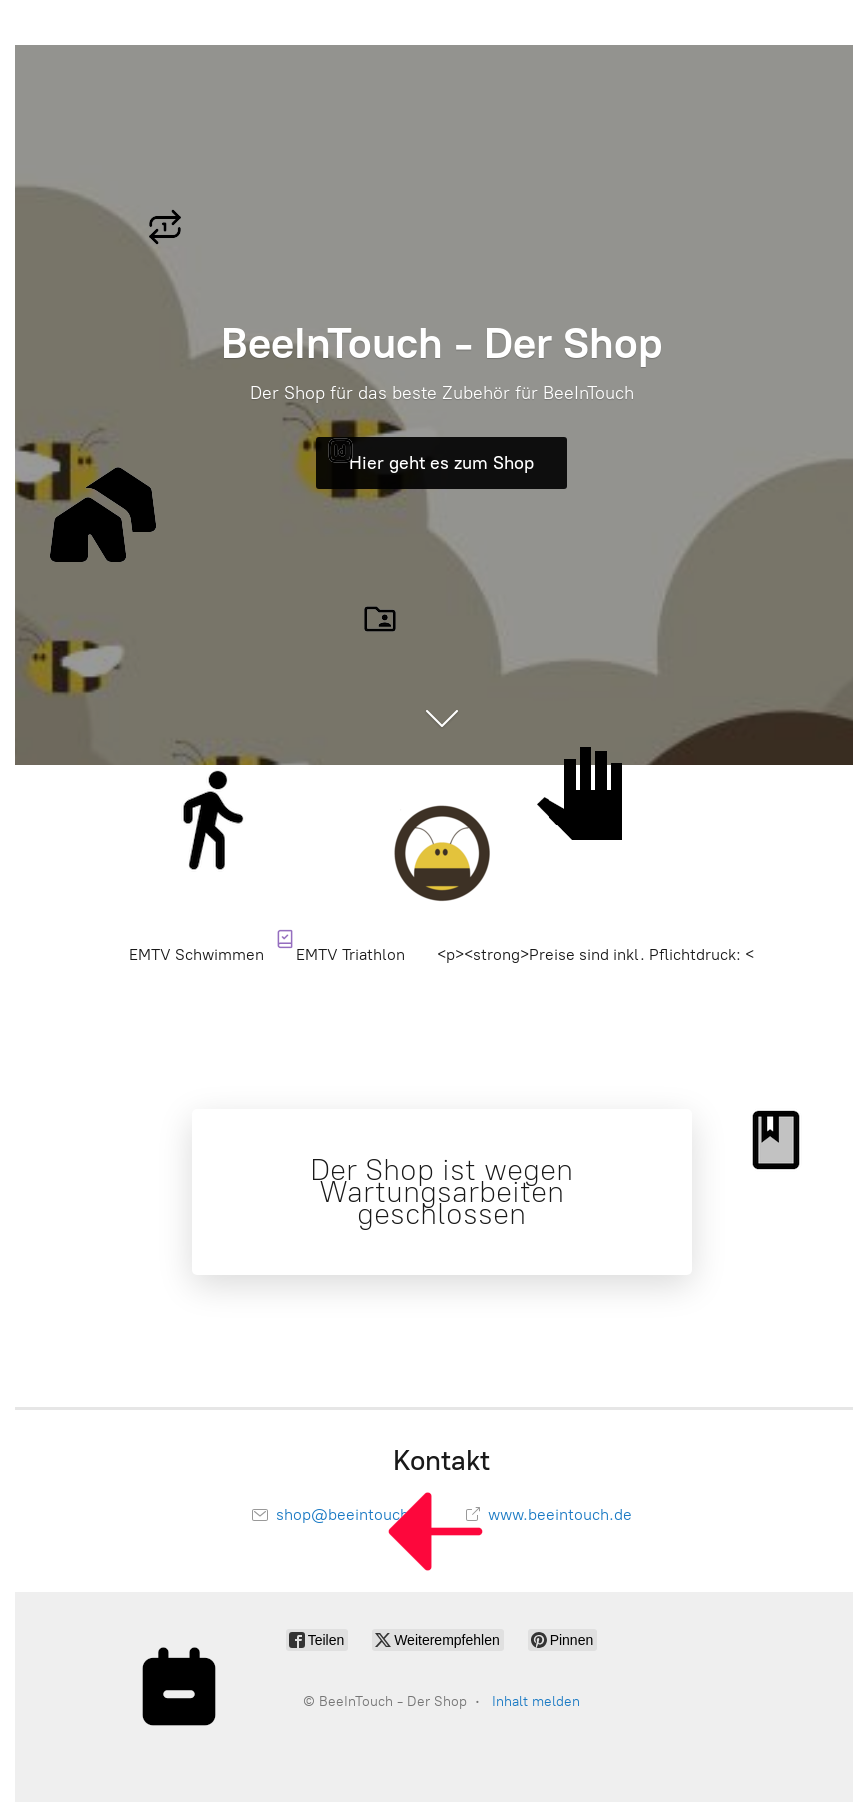  Describe the element at coordinates (380, 619) in the screenshot. I see `access shared folders` at that location.